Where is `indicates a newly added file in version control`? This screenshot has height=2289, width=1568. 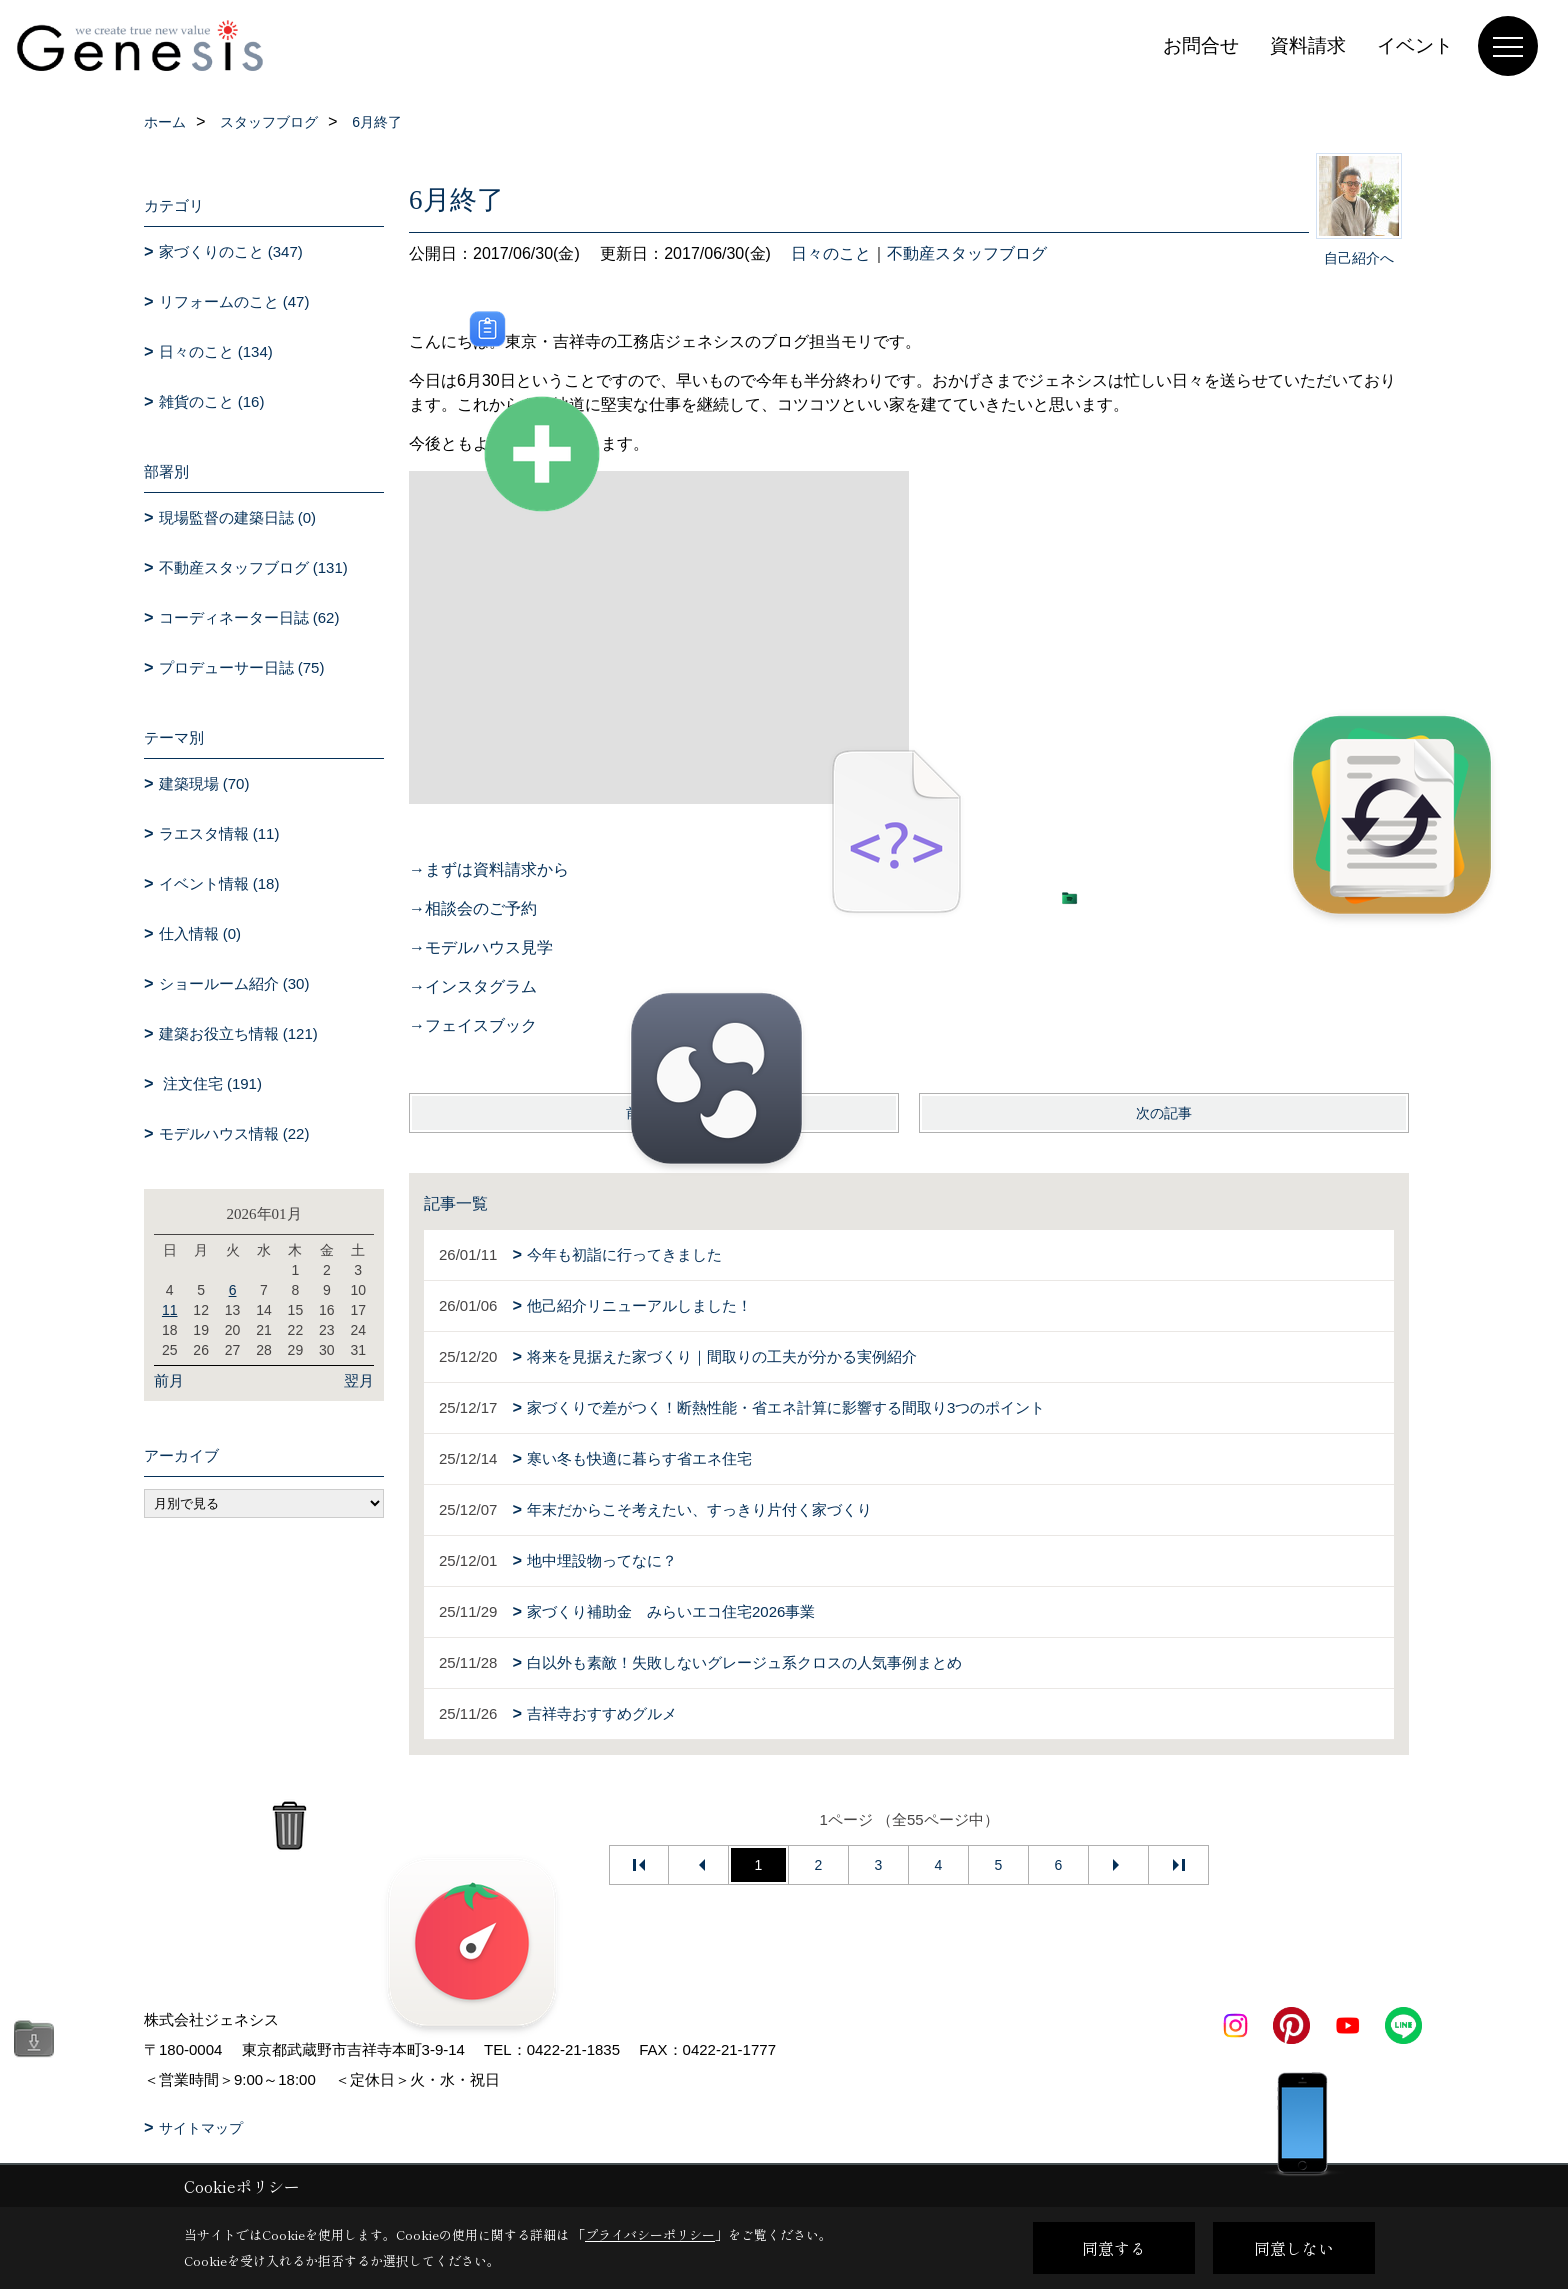
indicates a newly added file in version control is located at coordinates (542, 454).